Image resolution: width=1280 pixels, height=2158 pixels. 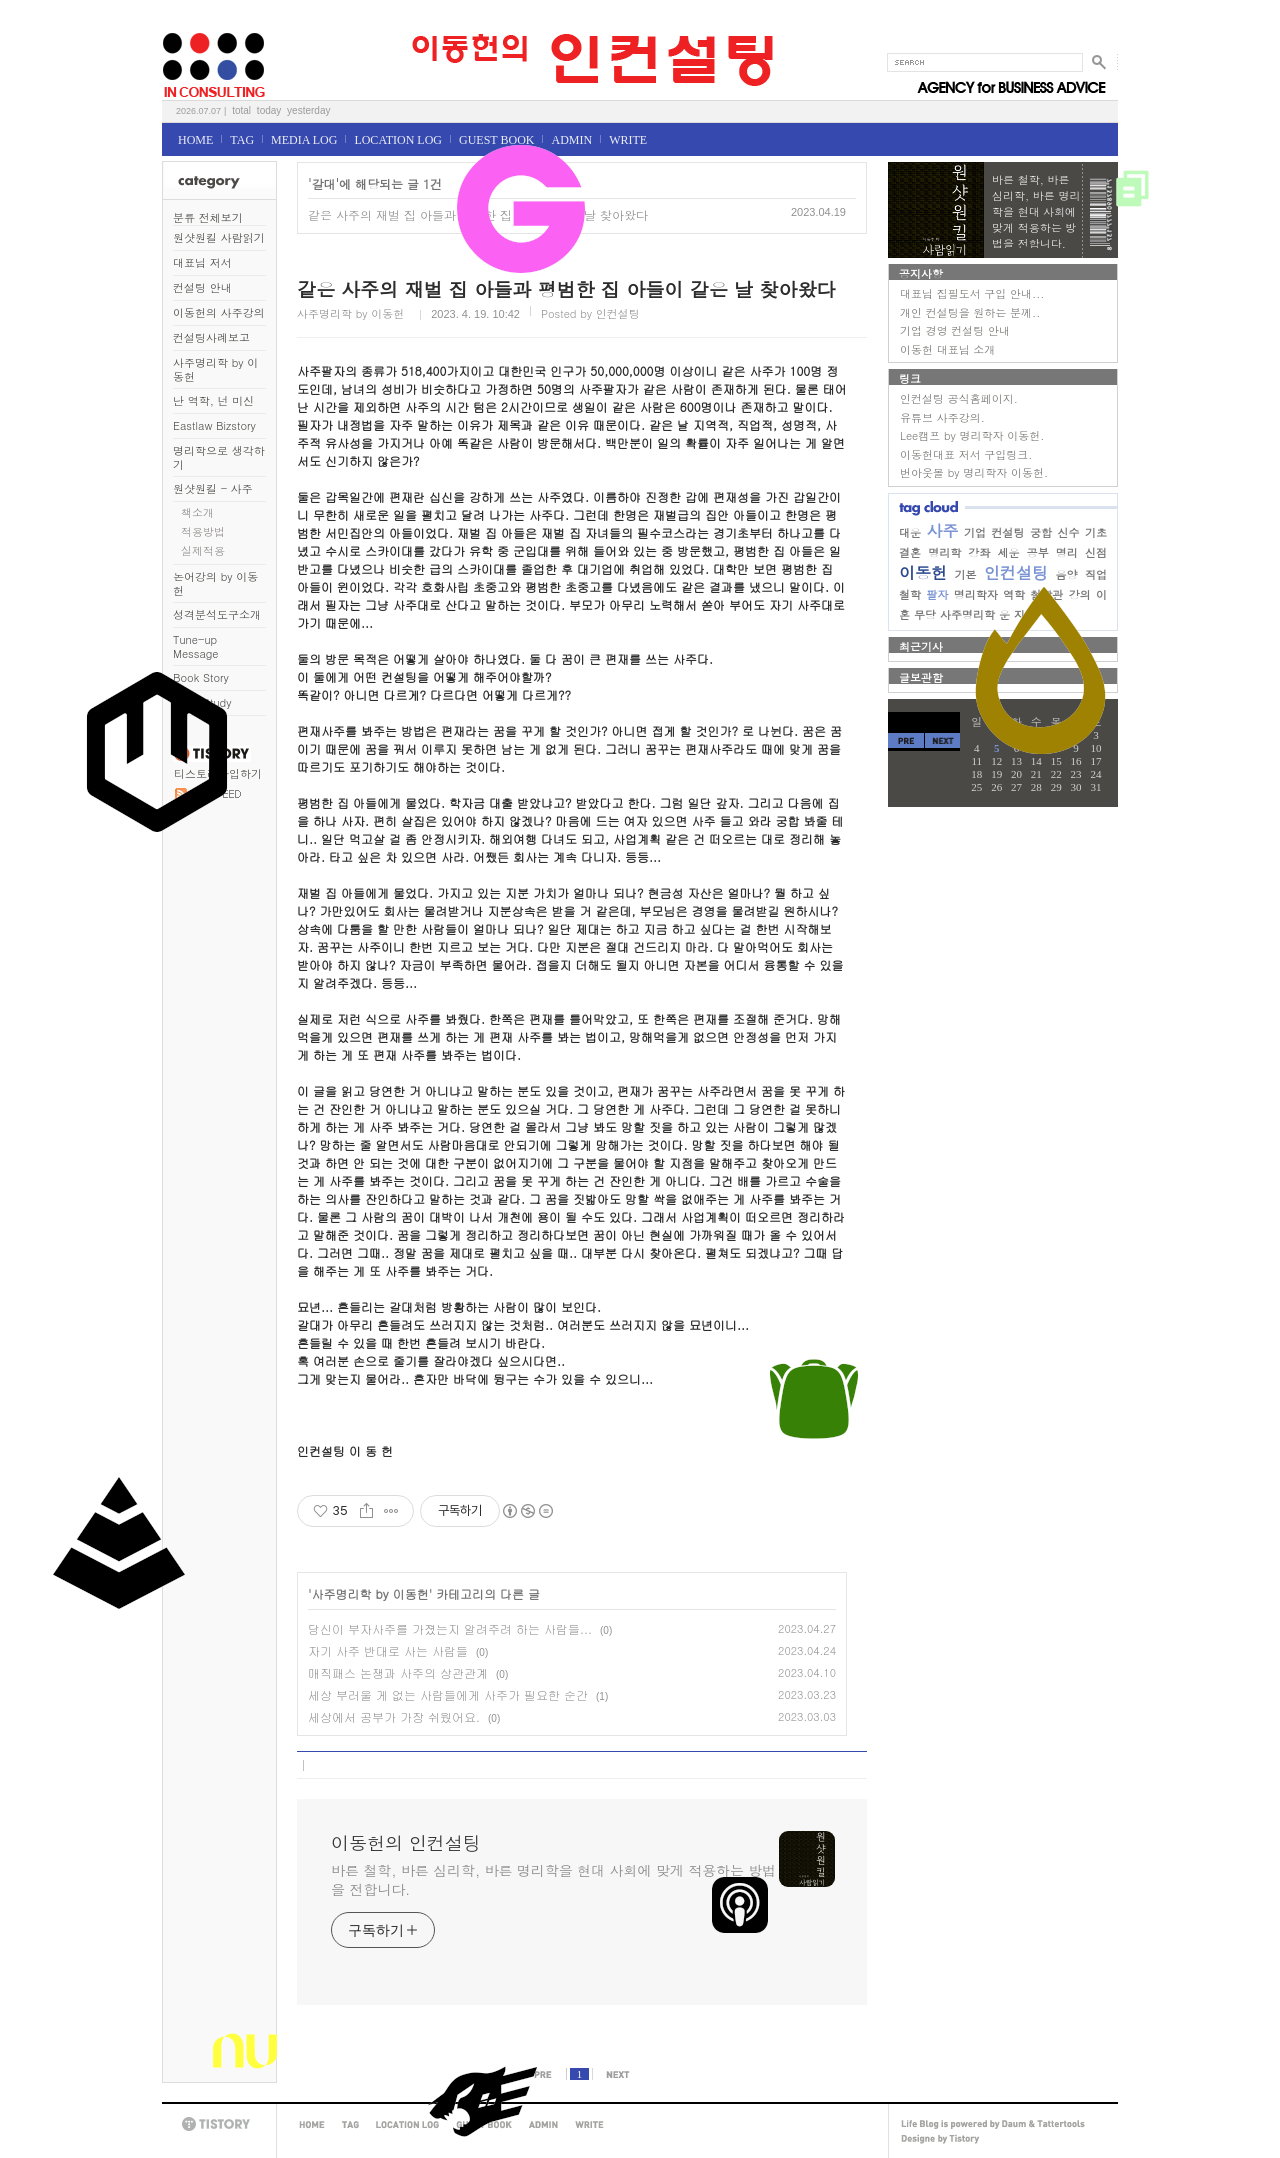 I want to click on visit showwcase developer portfolio platform, so click(x=814, y=1399).